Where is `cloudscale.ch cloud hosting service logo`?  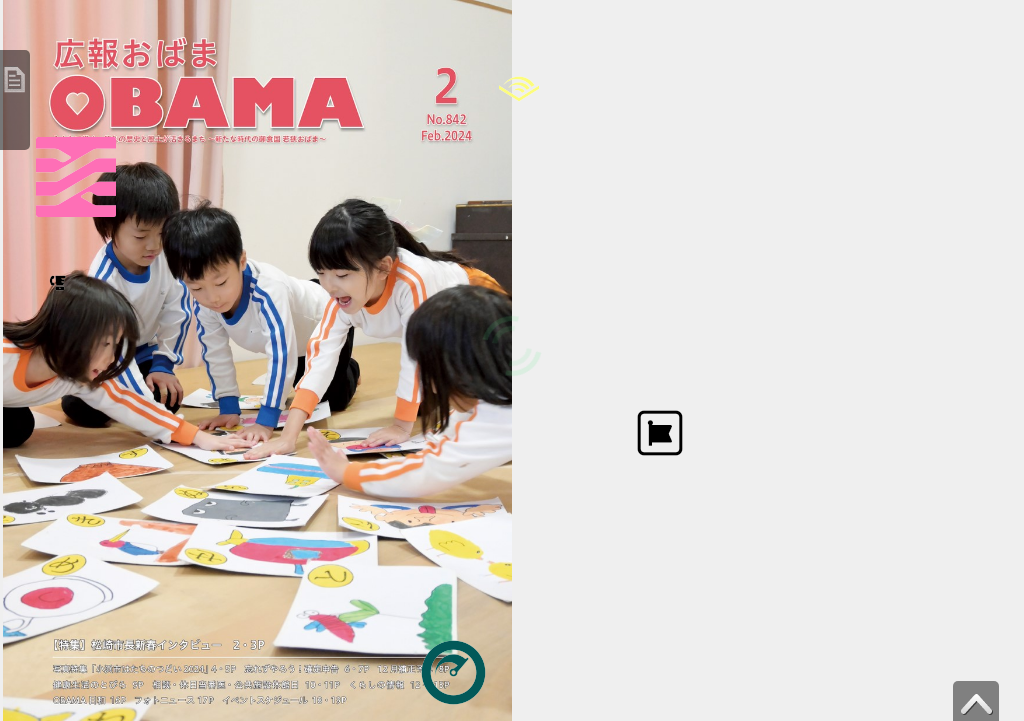 cloudscale.ch cloud hosting service logo is located at coordinates (453, 672).